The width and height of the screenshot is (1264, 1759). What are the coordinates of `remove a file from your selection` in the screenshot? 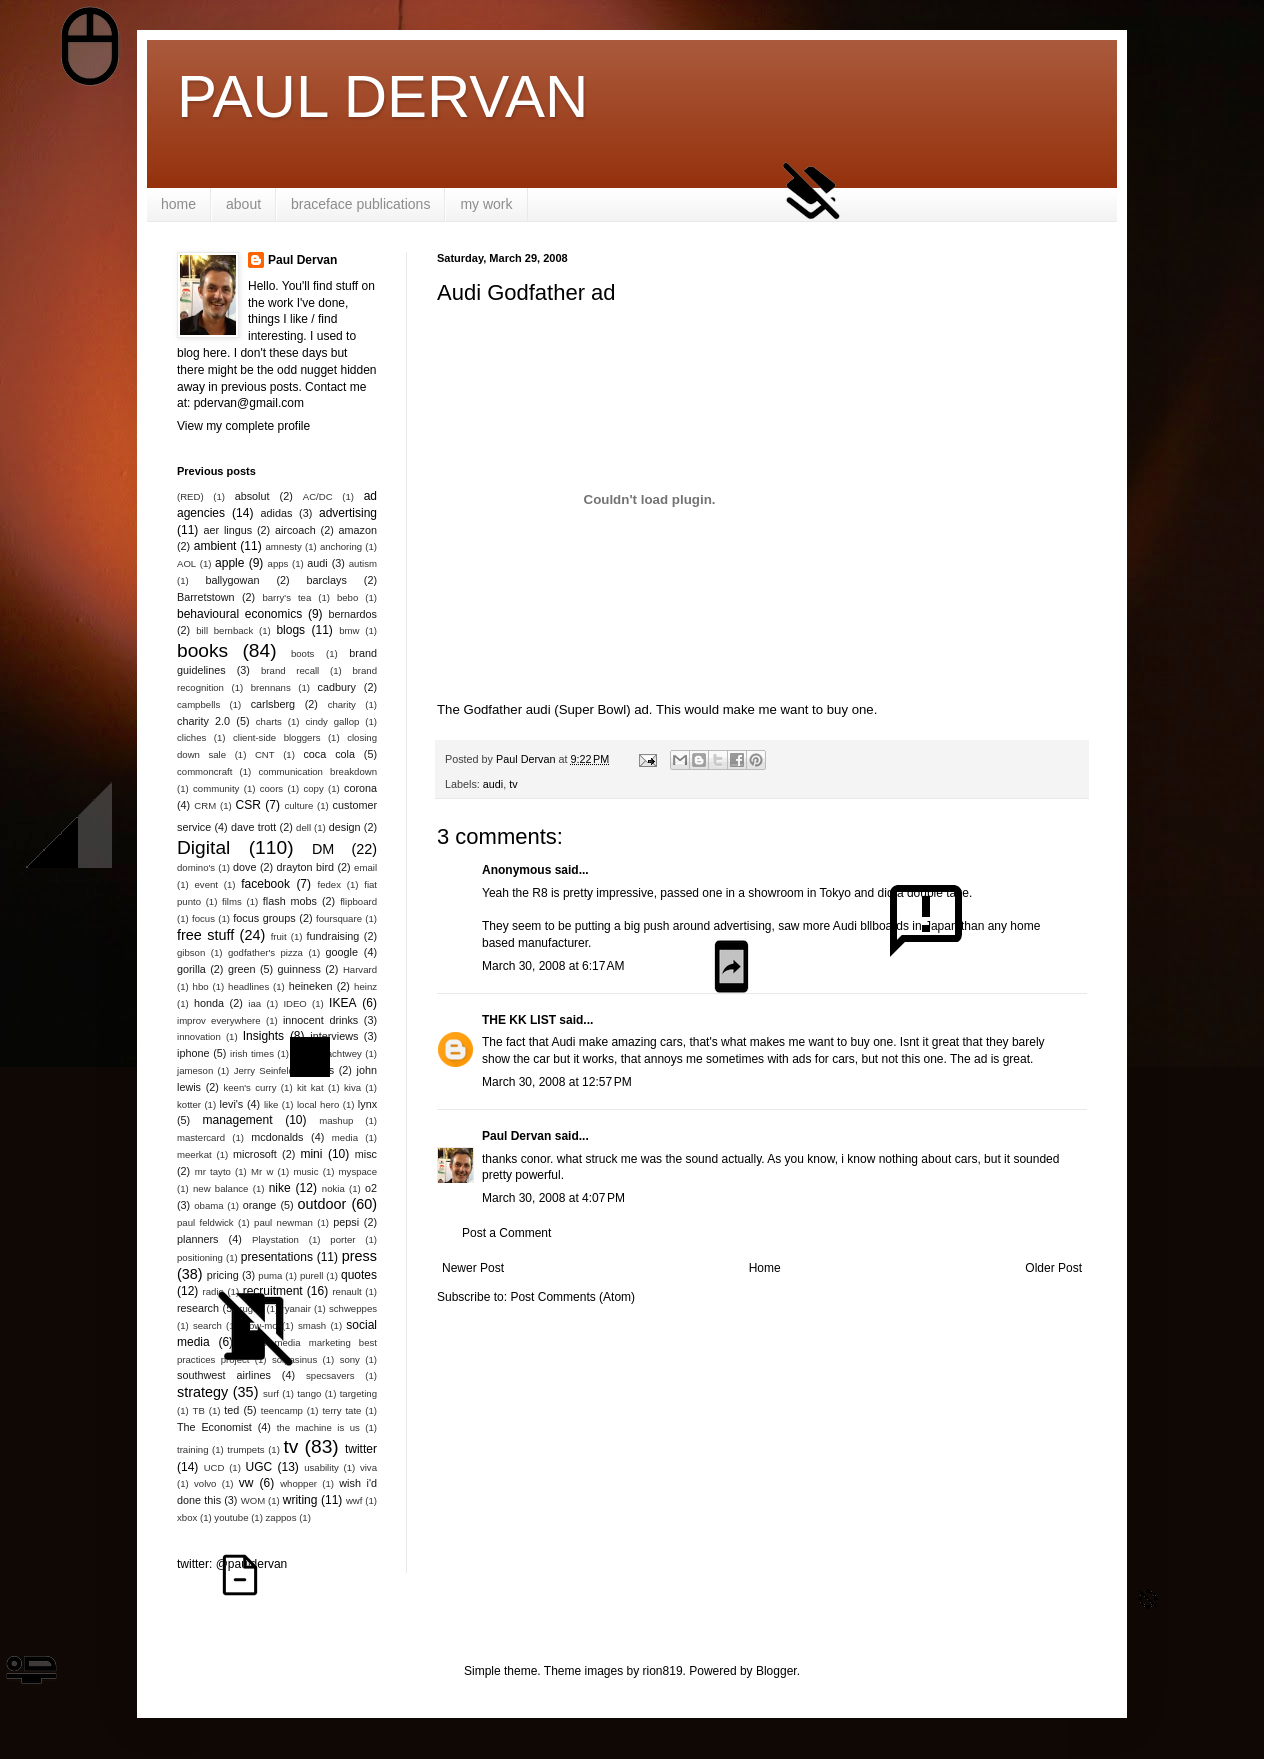 It's located at (240, 1575).